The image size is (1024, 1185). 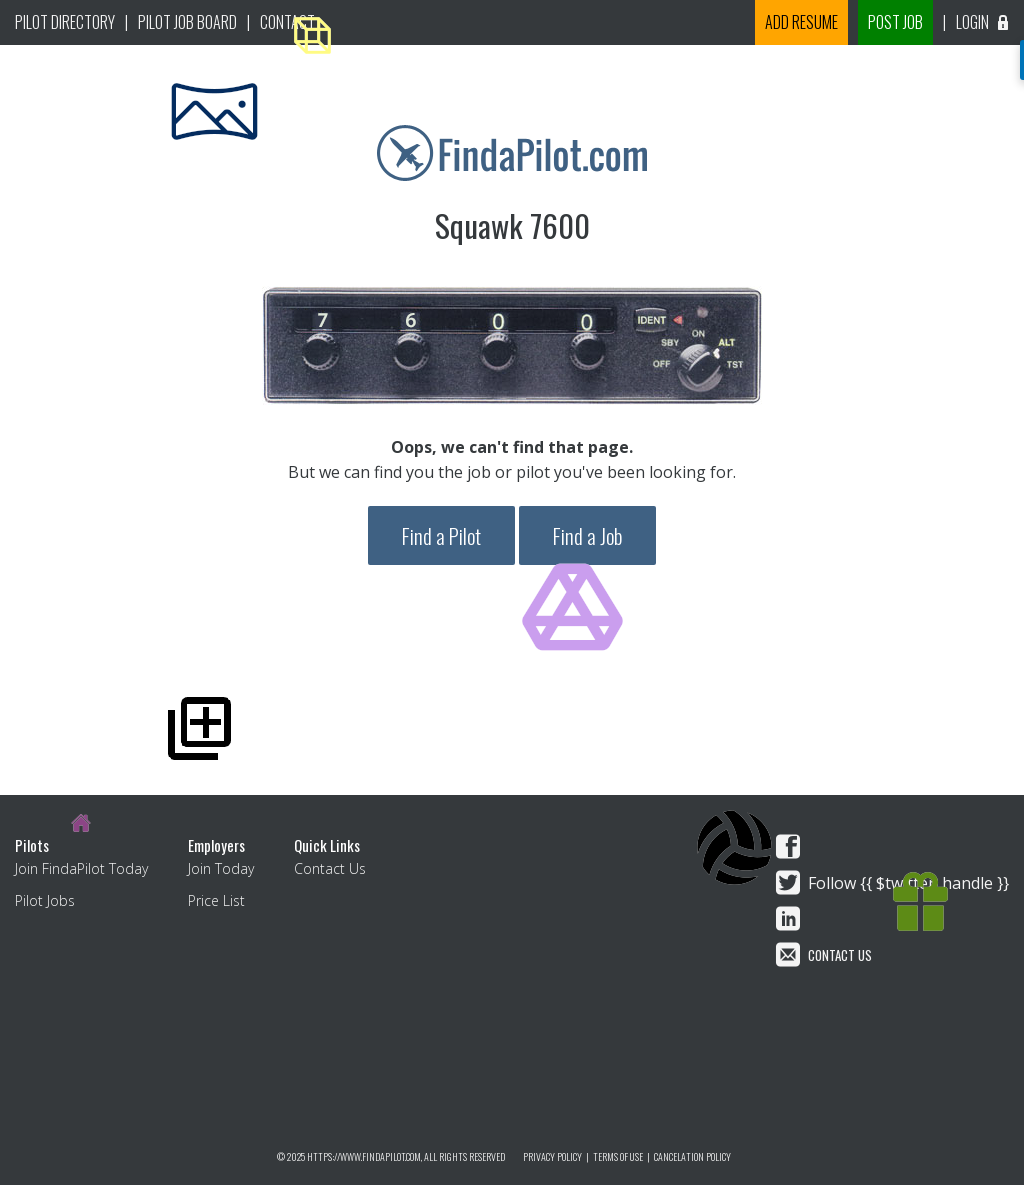 I want to click on add a new photo to your collection, so click(x=199, y=728).